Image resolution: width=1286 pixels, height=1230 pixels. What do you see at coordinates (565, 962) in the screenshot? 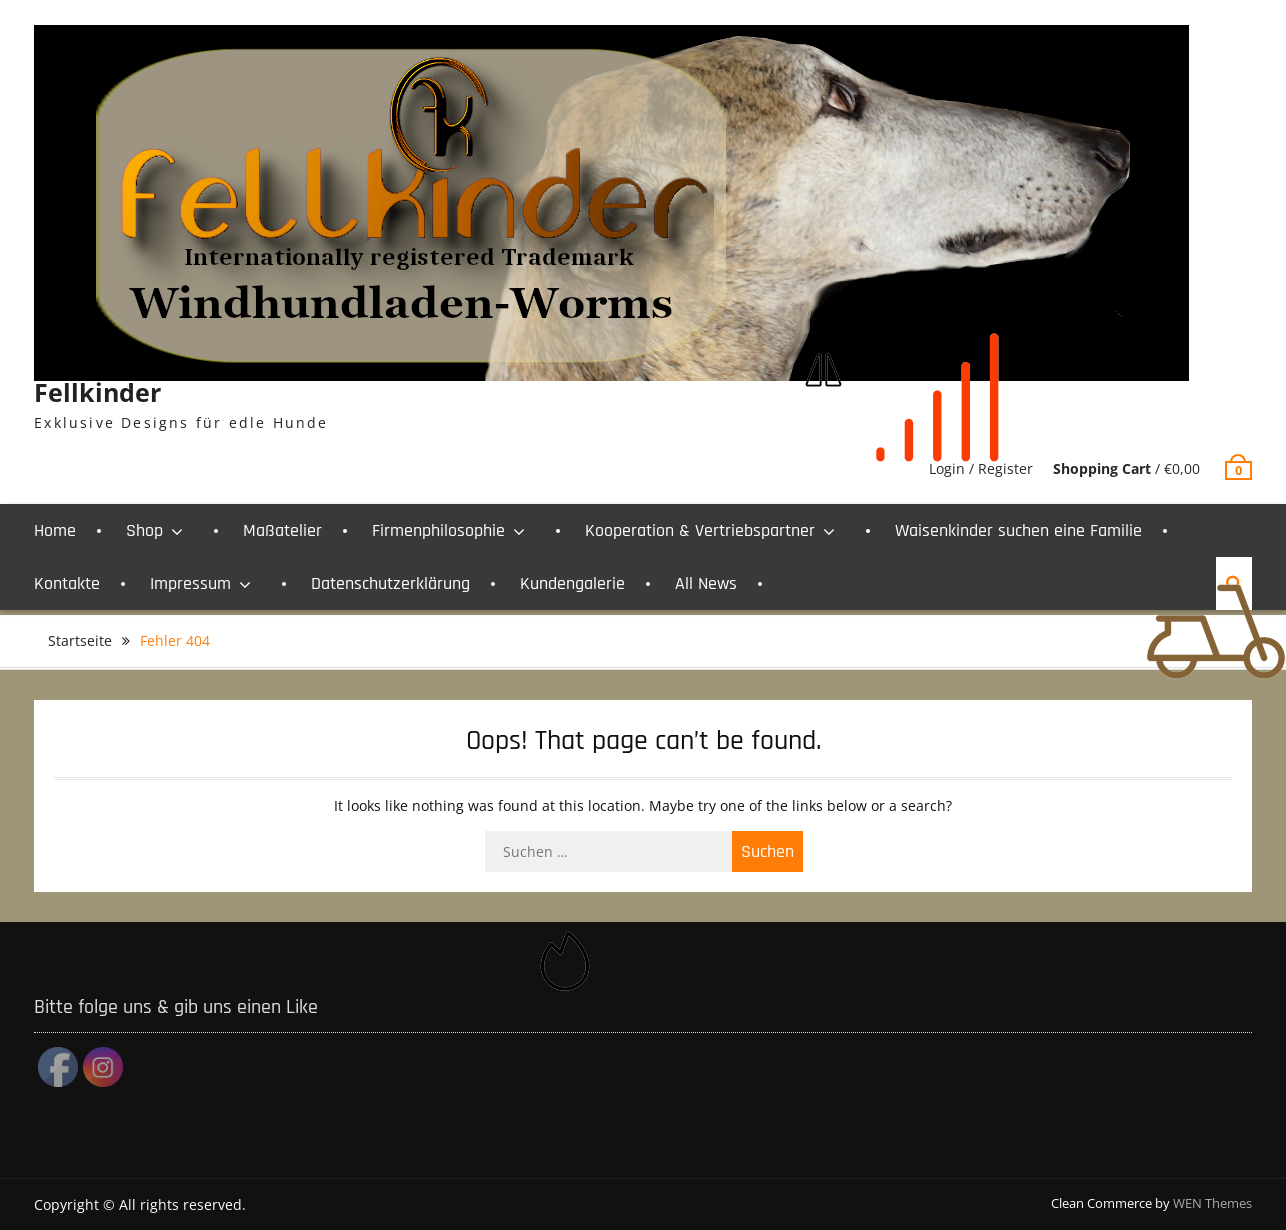
I see `indicates trending or popular content` at bounding box center [565, 962].